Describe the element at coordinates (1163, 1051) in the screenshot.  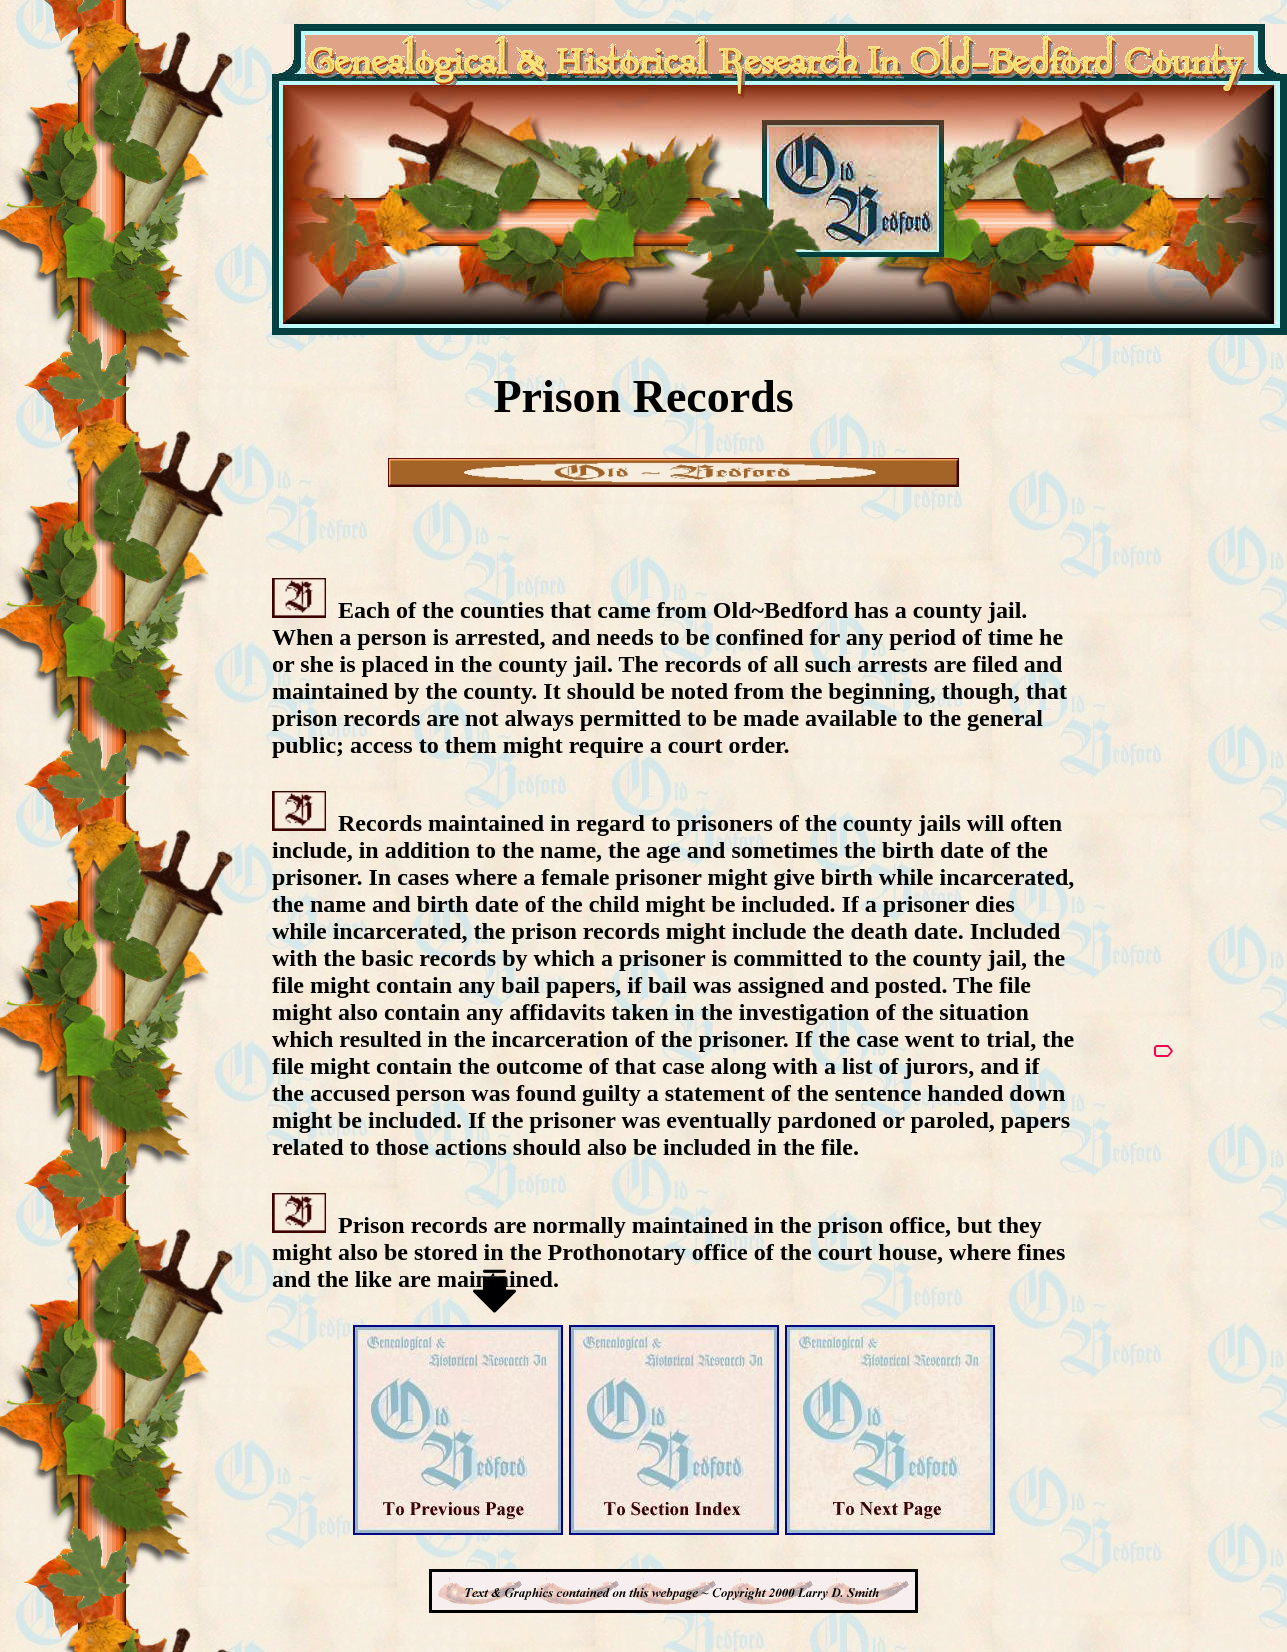
I see `add a label or tag to an item` at that location.